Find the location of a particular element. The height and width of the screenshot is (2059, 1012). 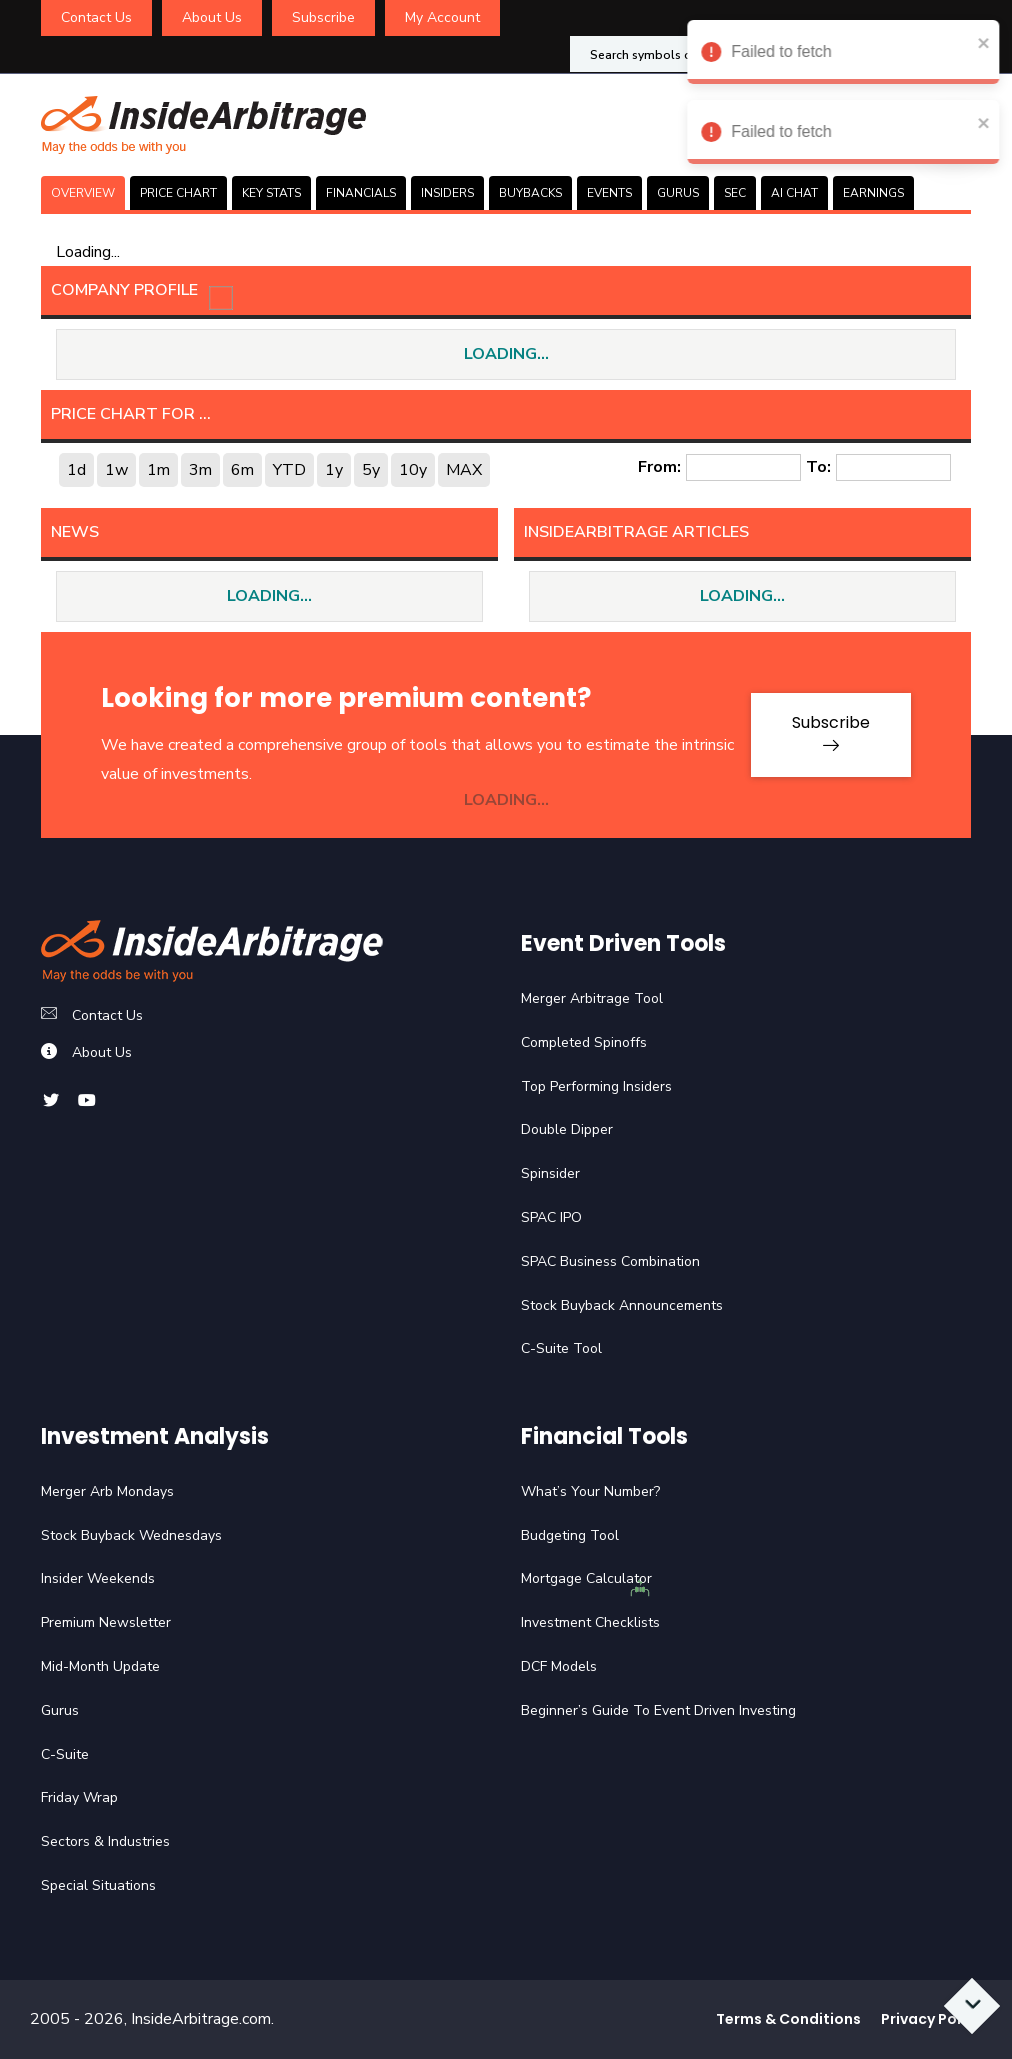

indicates electrical resistance or interrupted current flow is located at coordinates (640, 1587).